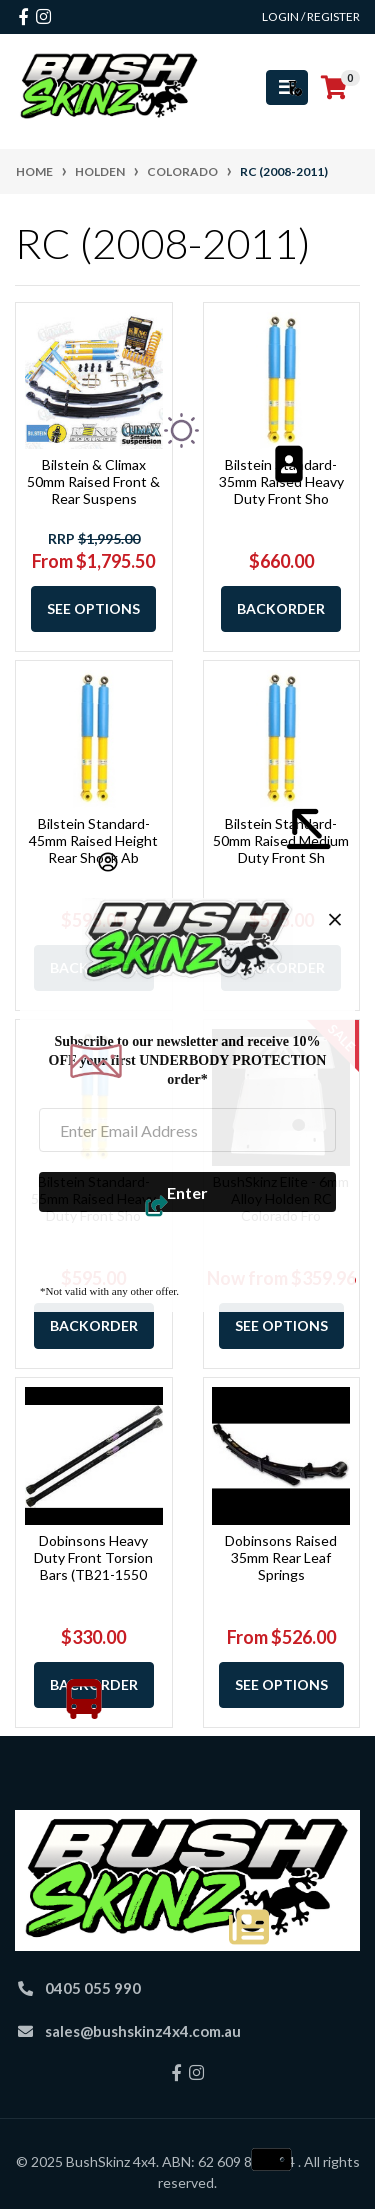  Describe the element at coordinates (156, 1206) in the screenshot. I see `share content to another app or platform` at that location.